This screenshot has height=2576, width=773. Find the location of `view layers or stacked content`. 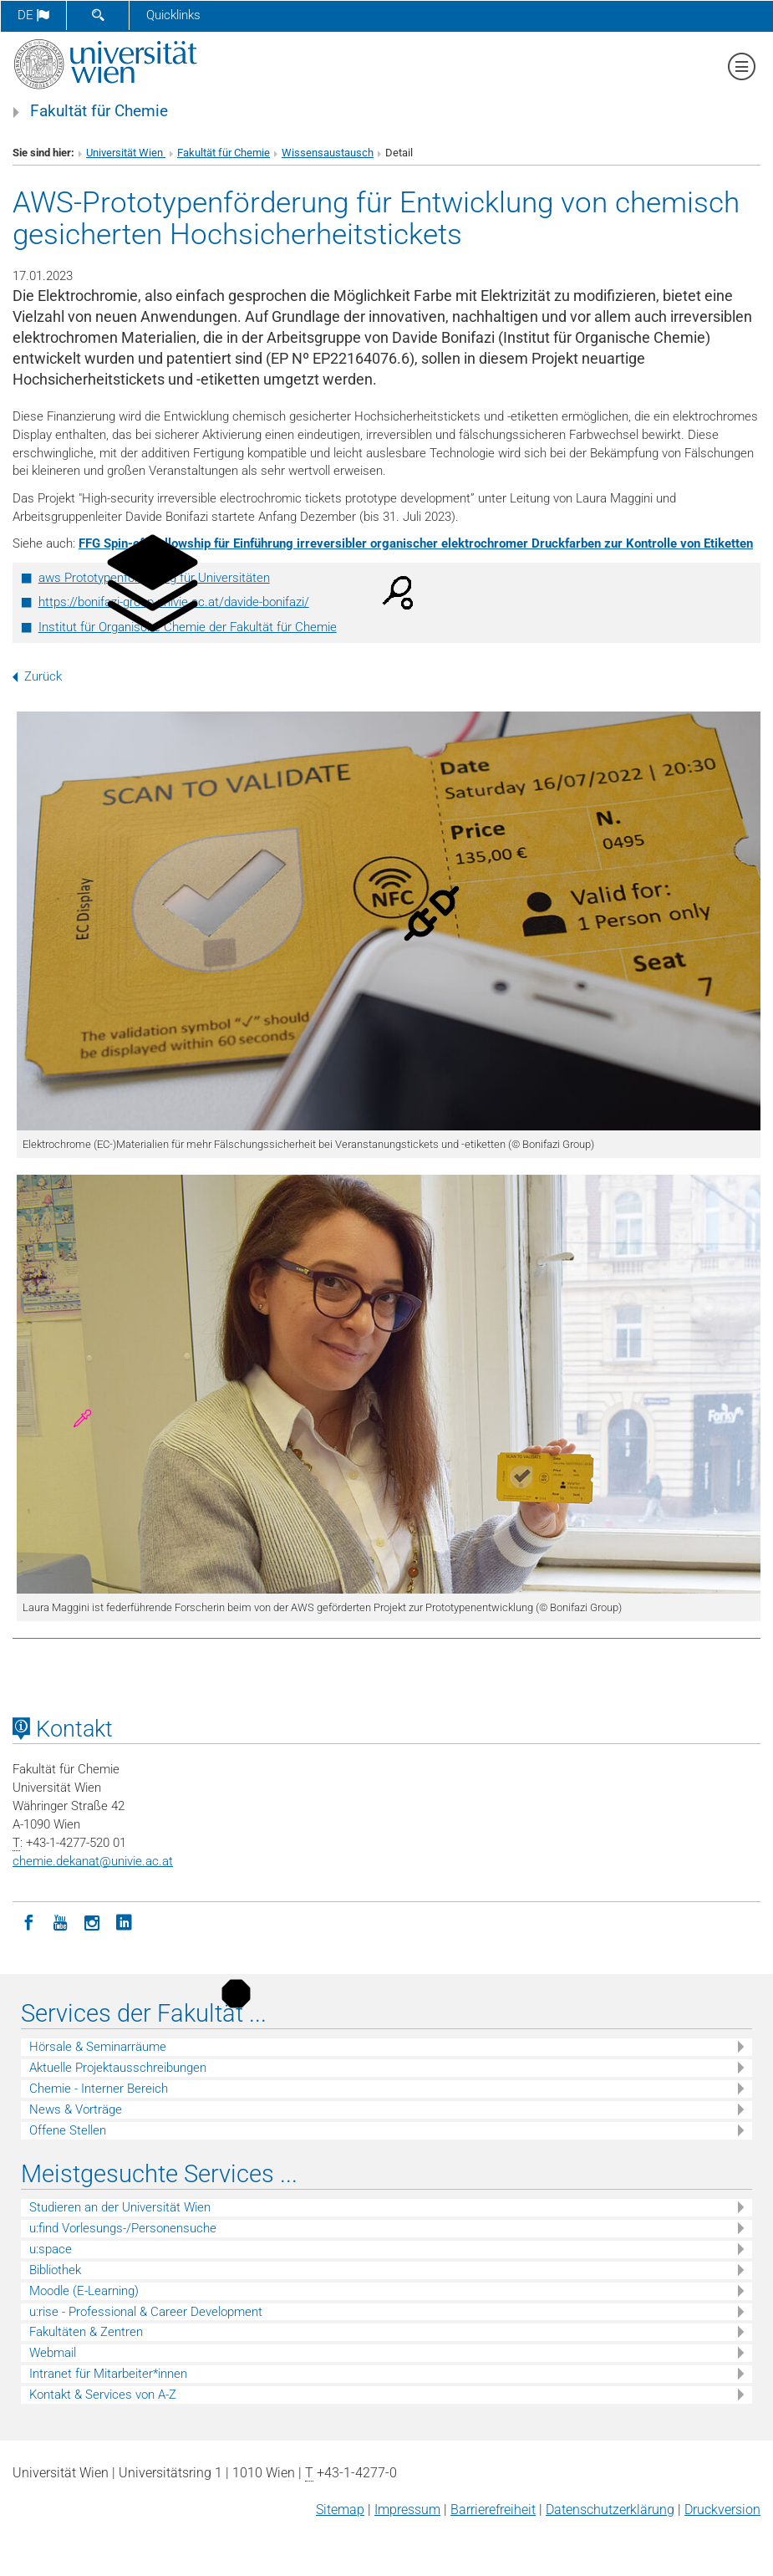

view layers or stacked content is located at coordinates (152, 583).